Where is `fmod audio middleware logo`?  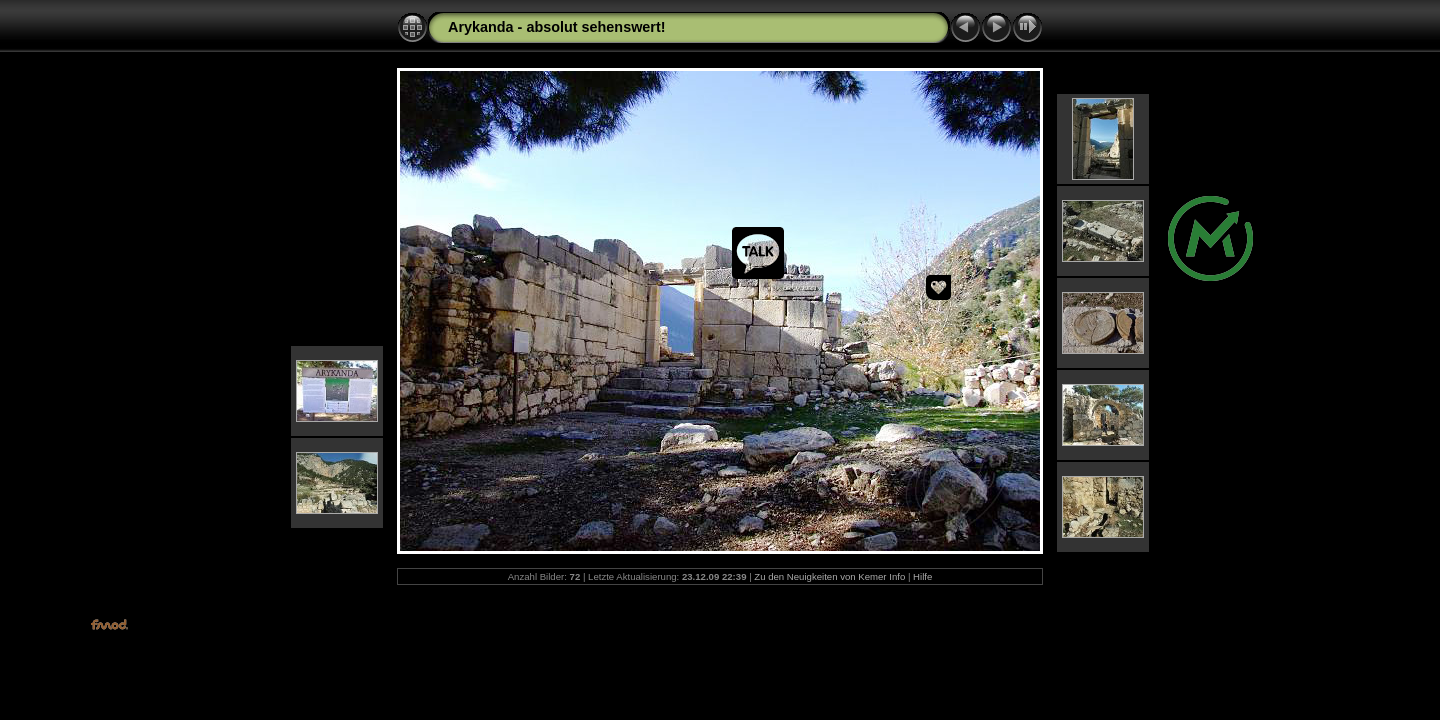 fmod audio middleware logo is located at coordinates (109, 624).